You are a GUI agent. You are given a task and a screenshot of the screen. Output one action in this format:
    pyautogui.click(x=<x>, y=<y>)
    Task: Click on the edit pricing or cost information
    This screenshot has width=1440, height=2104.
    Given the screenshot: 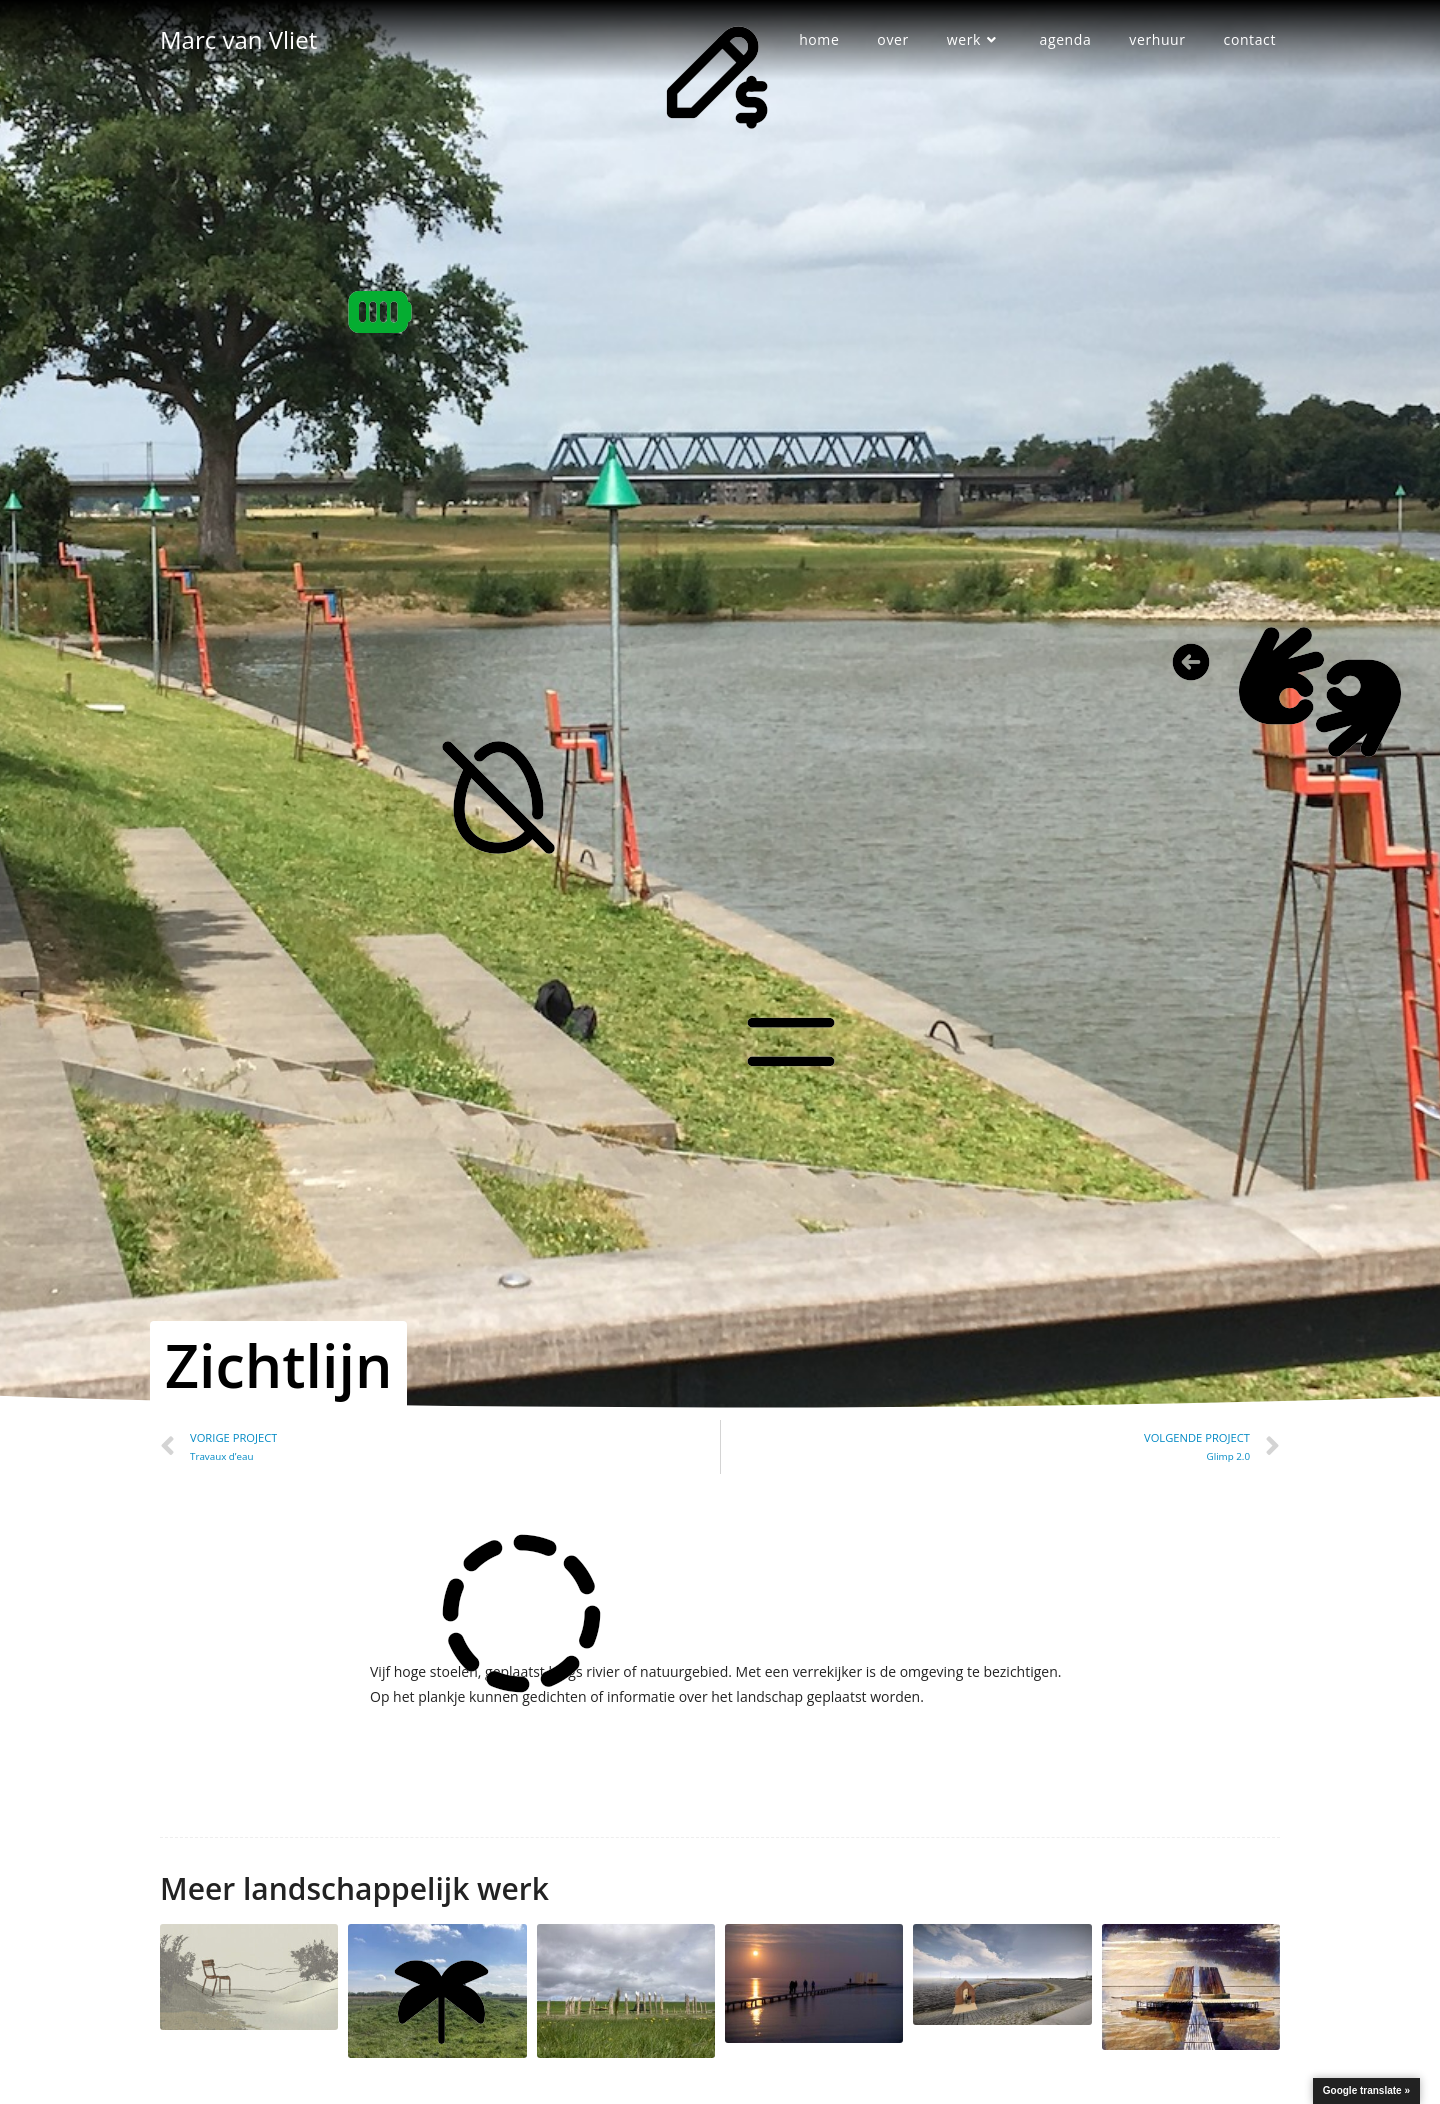 What is the action you would take?
    pyautogui.click(x=714, y=70)
    